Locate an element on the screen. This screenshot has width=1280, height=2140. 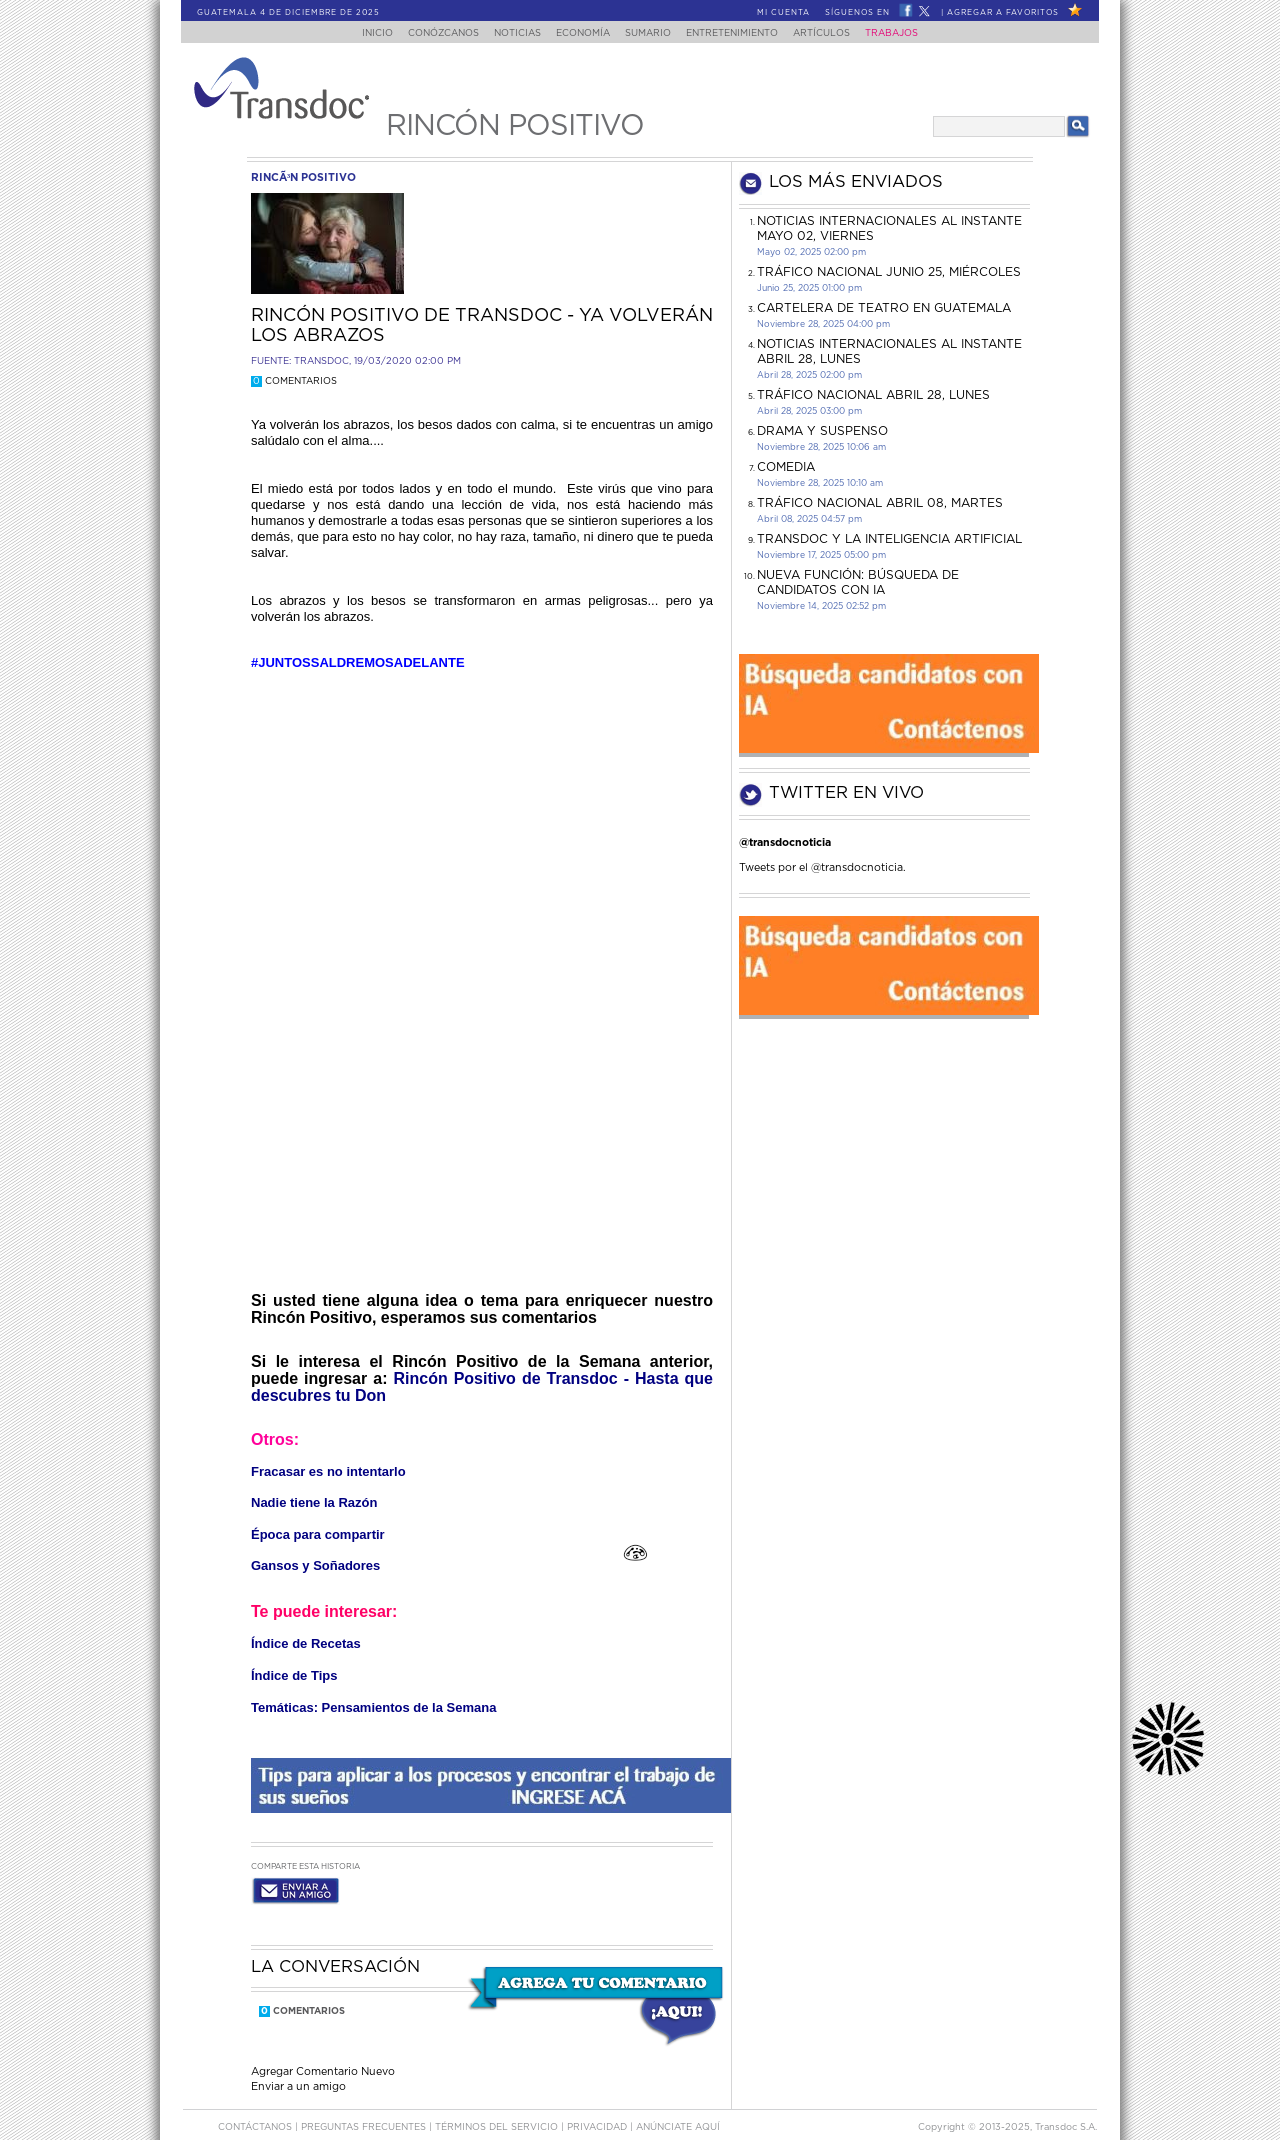
dandelion flower icon for nature or garden-themed game elements is located at coordinates (1168, 1739).